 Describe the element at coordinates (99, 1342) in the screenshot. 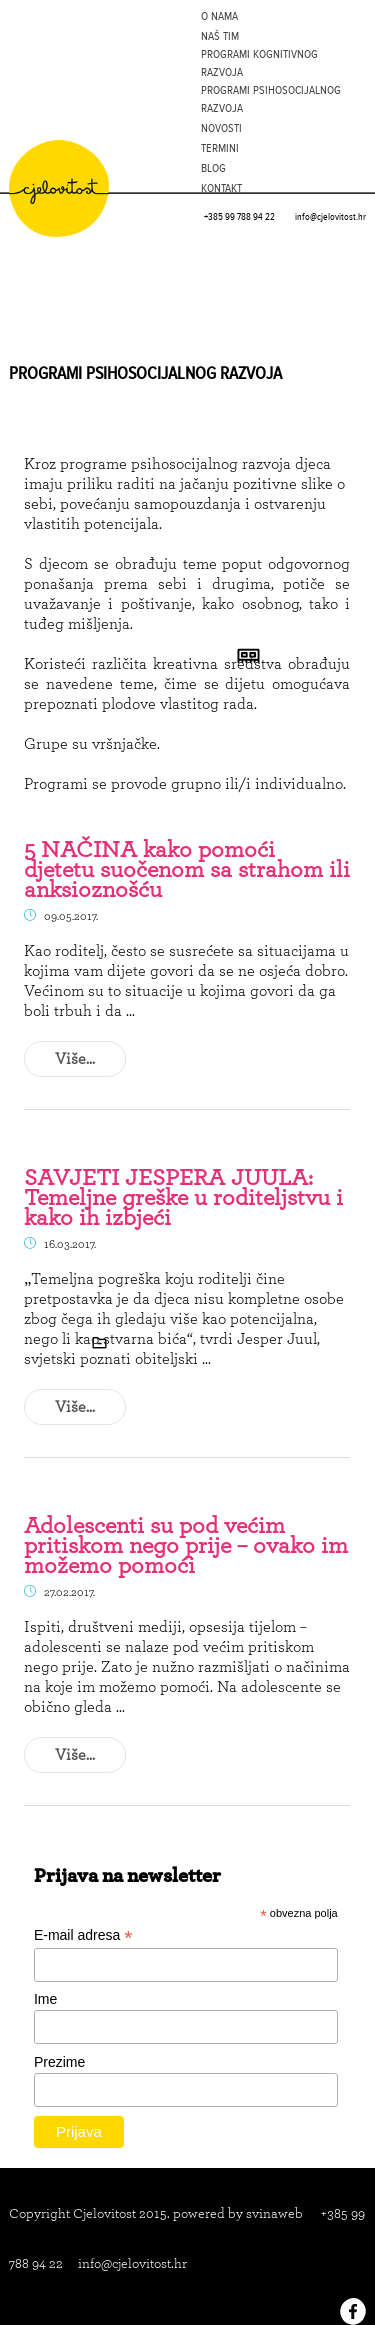

I see `remove a folder` at that location.